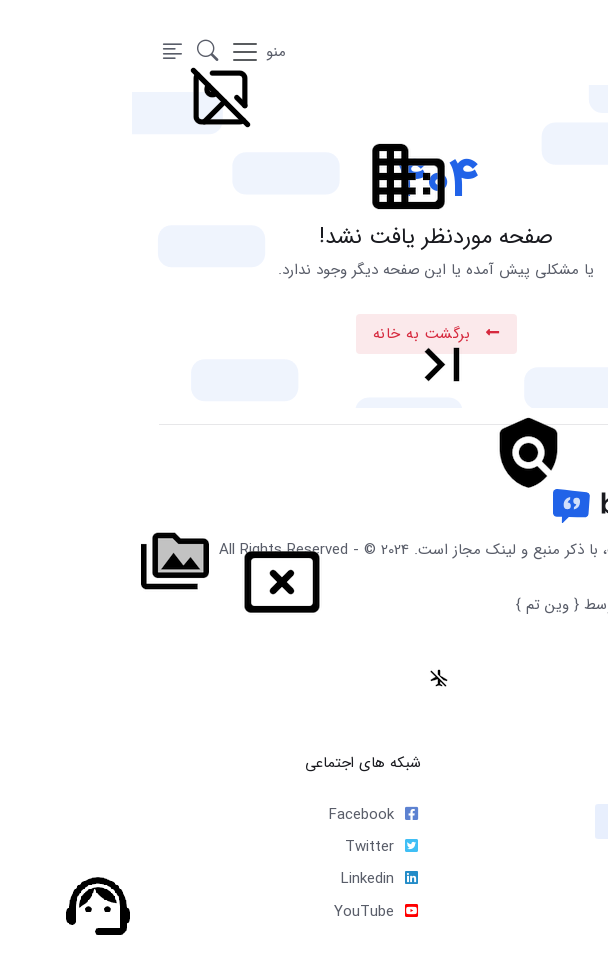 The height and width of the screenshot is (960, 608). I want to click on access your photo and media library, so click(175, 561).